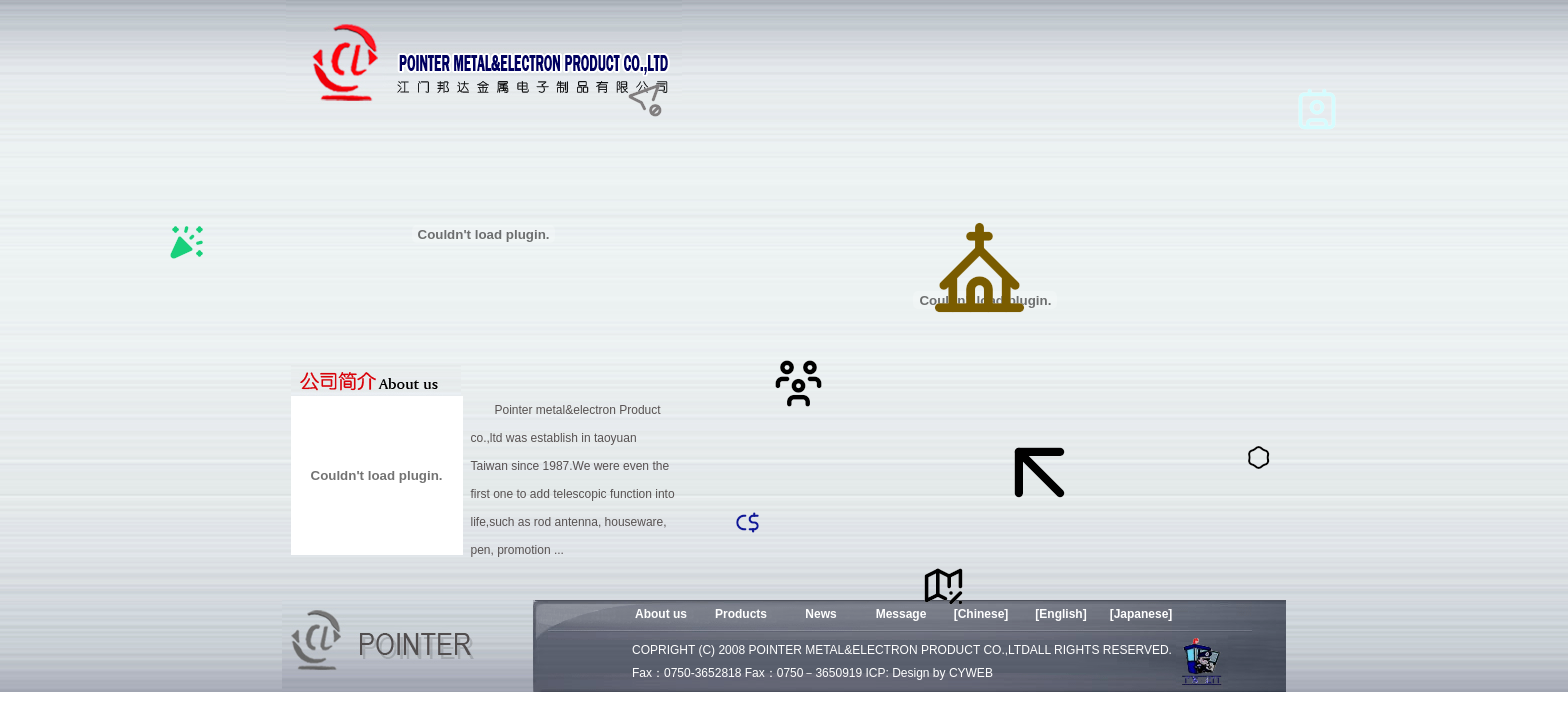  What do you see at coordinates (1039, 472) in the screenshot?
I see `navigate back to previous screen` at bounding box center [1039, 472].